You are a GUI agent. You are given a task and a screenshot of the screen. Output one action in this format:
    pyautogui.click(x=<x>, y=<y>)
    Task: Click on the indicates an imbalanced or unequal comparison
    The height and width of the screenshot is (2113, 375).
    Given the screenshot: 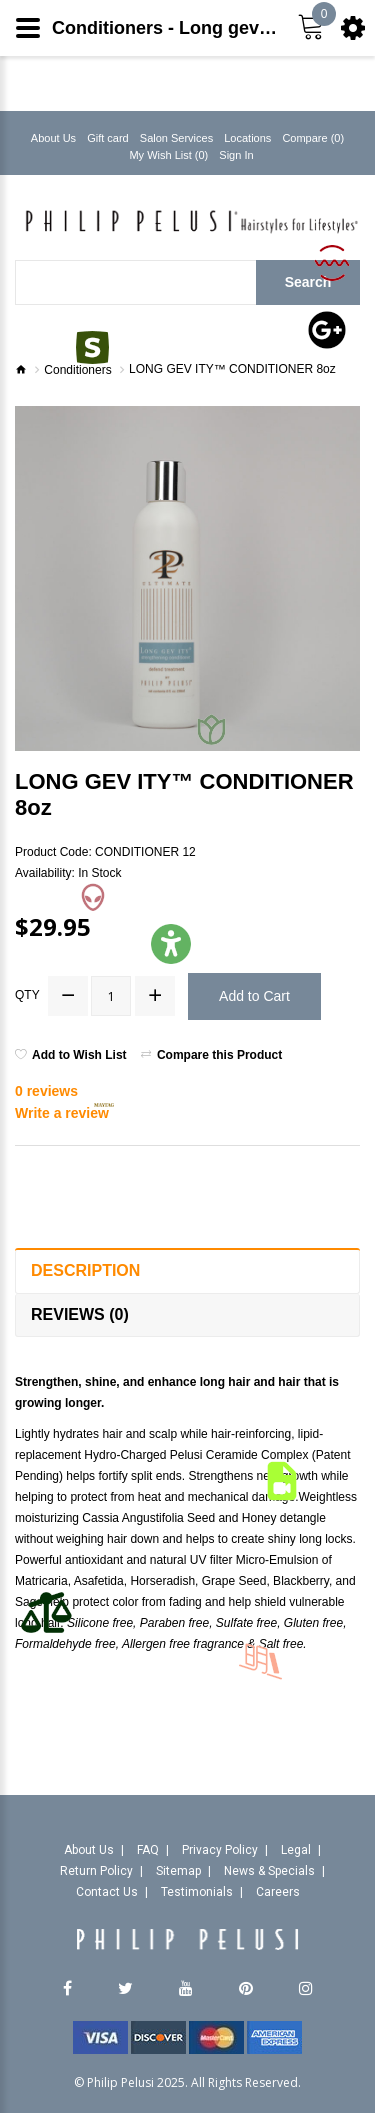 What is the action you would take?
    pyautogui.click(x=46, y=1612)
    